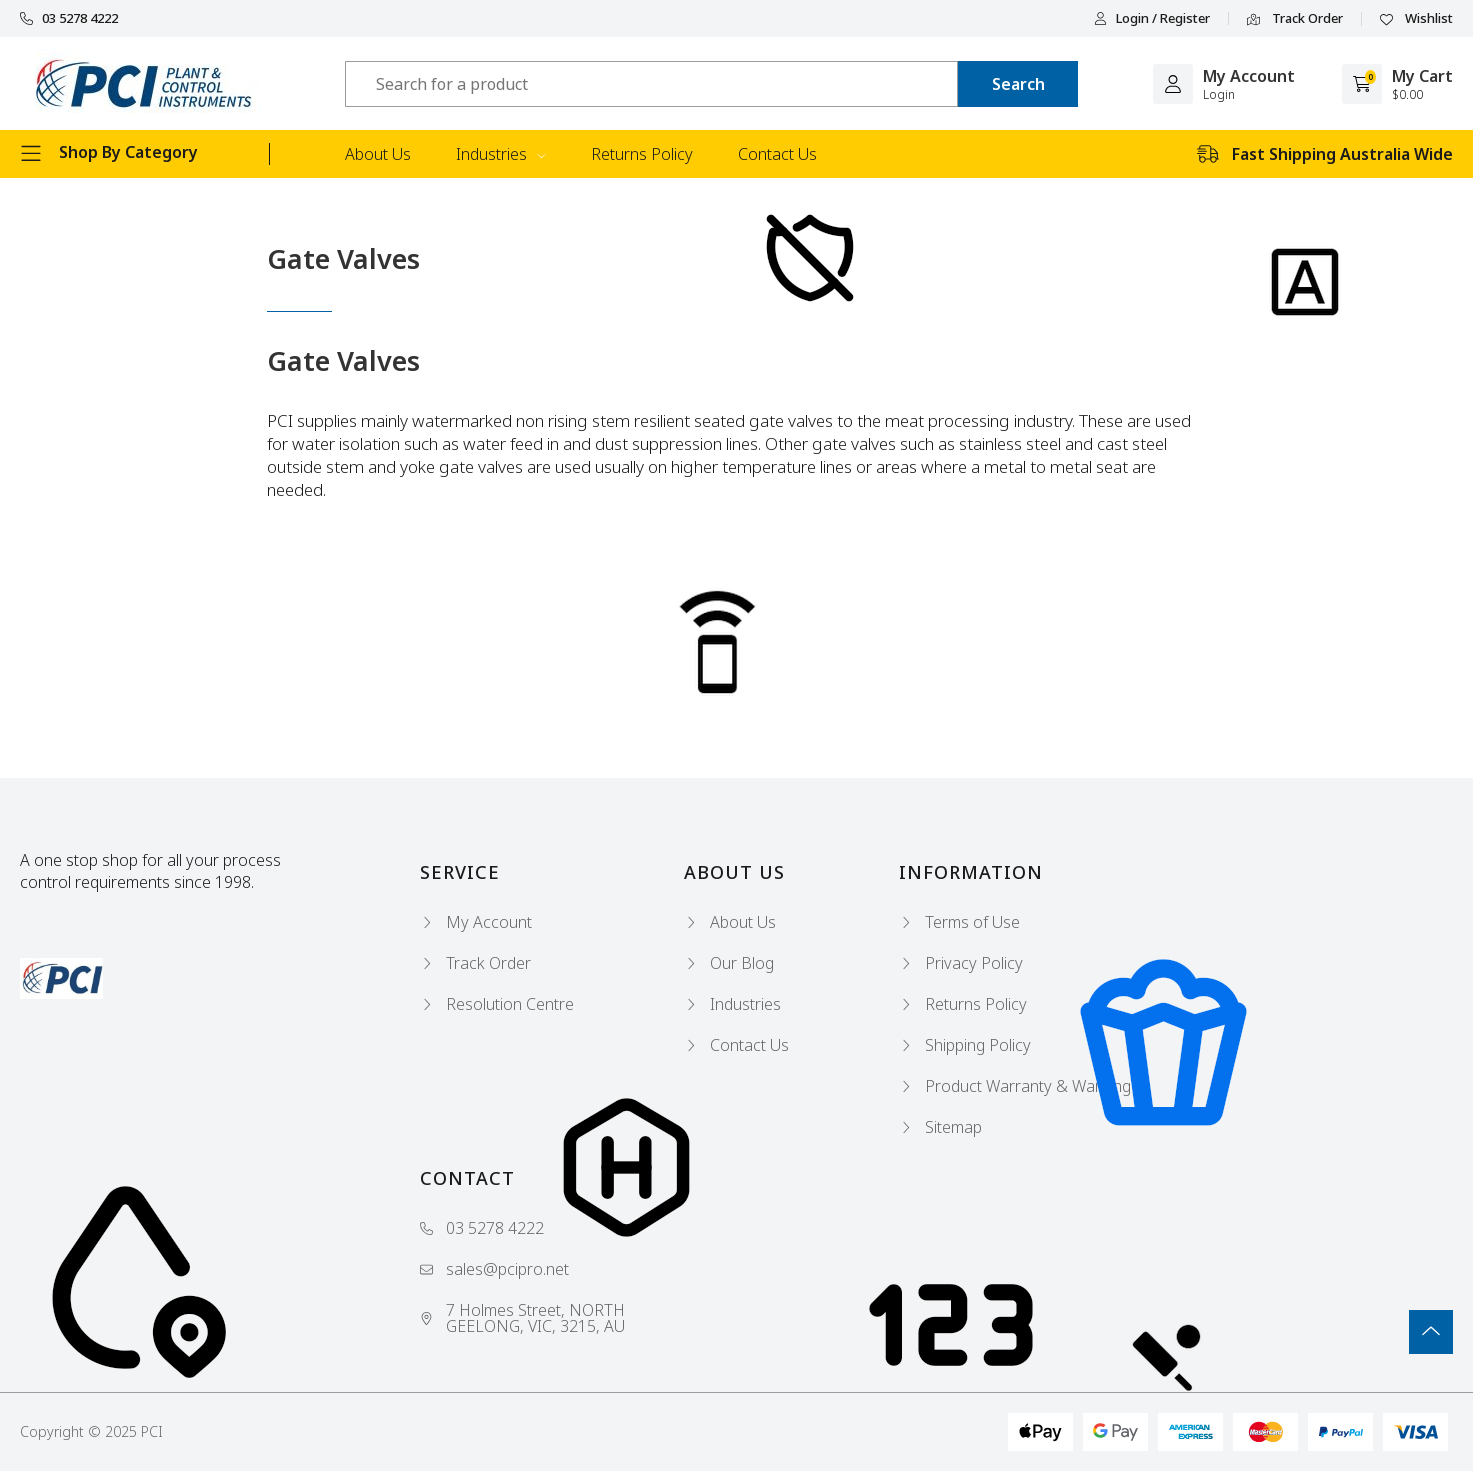  I want to click on download or install new fonts, so click(1305, 282).